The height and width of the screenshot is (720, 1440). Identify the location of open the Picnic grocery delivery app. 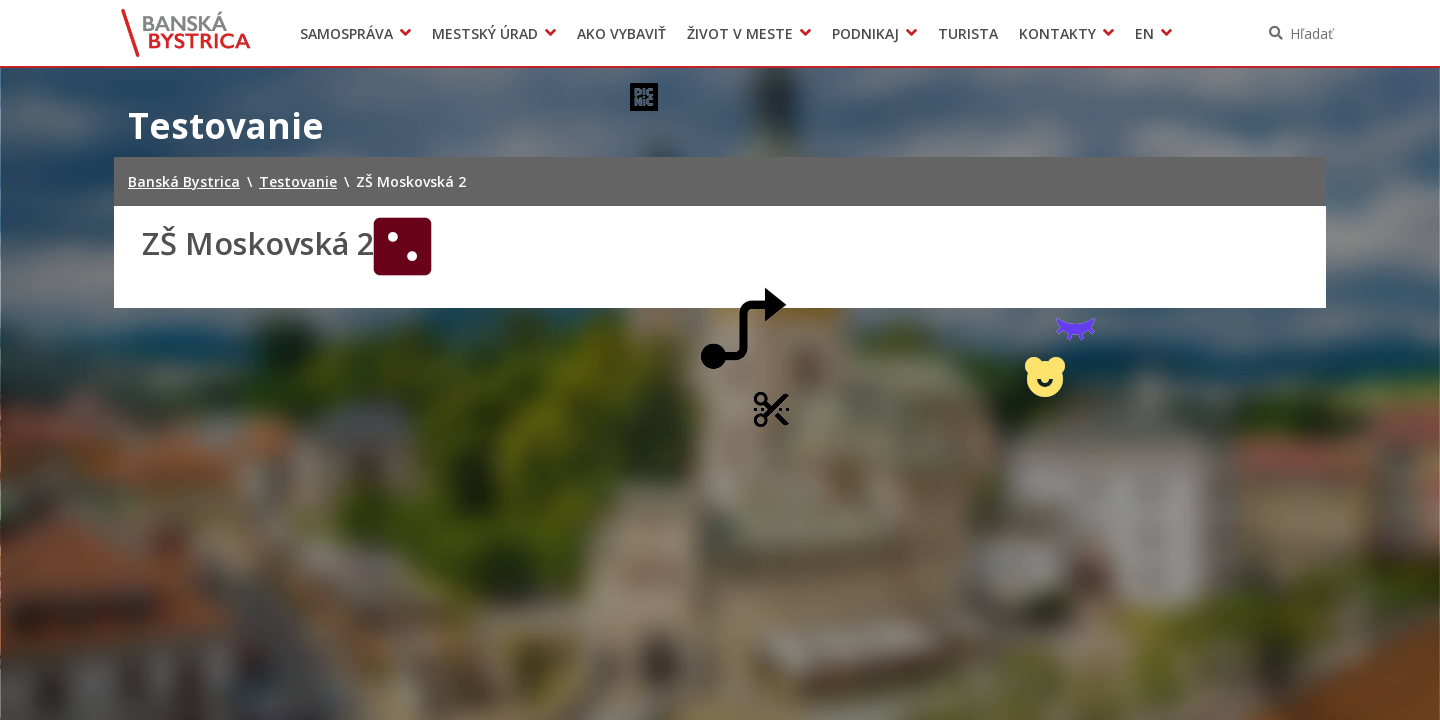
(644, 97).